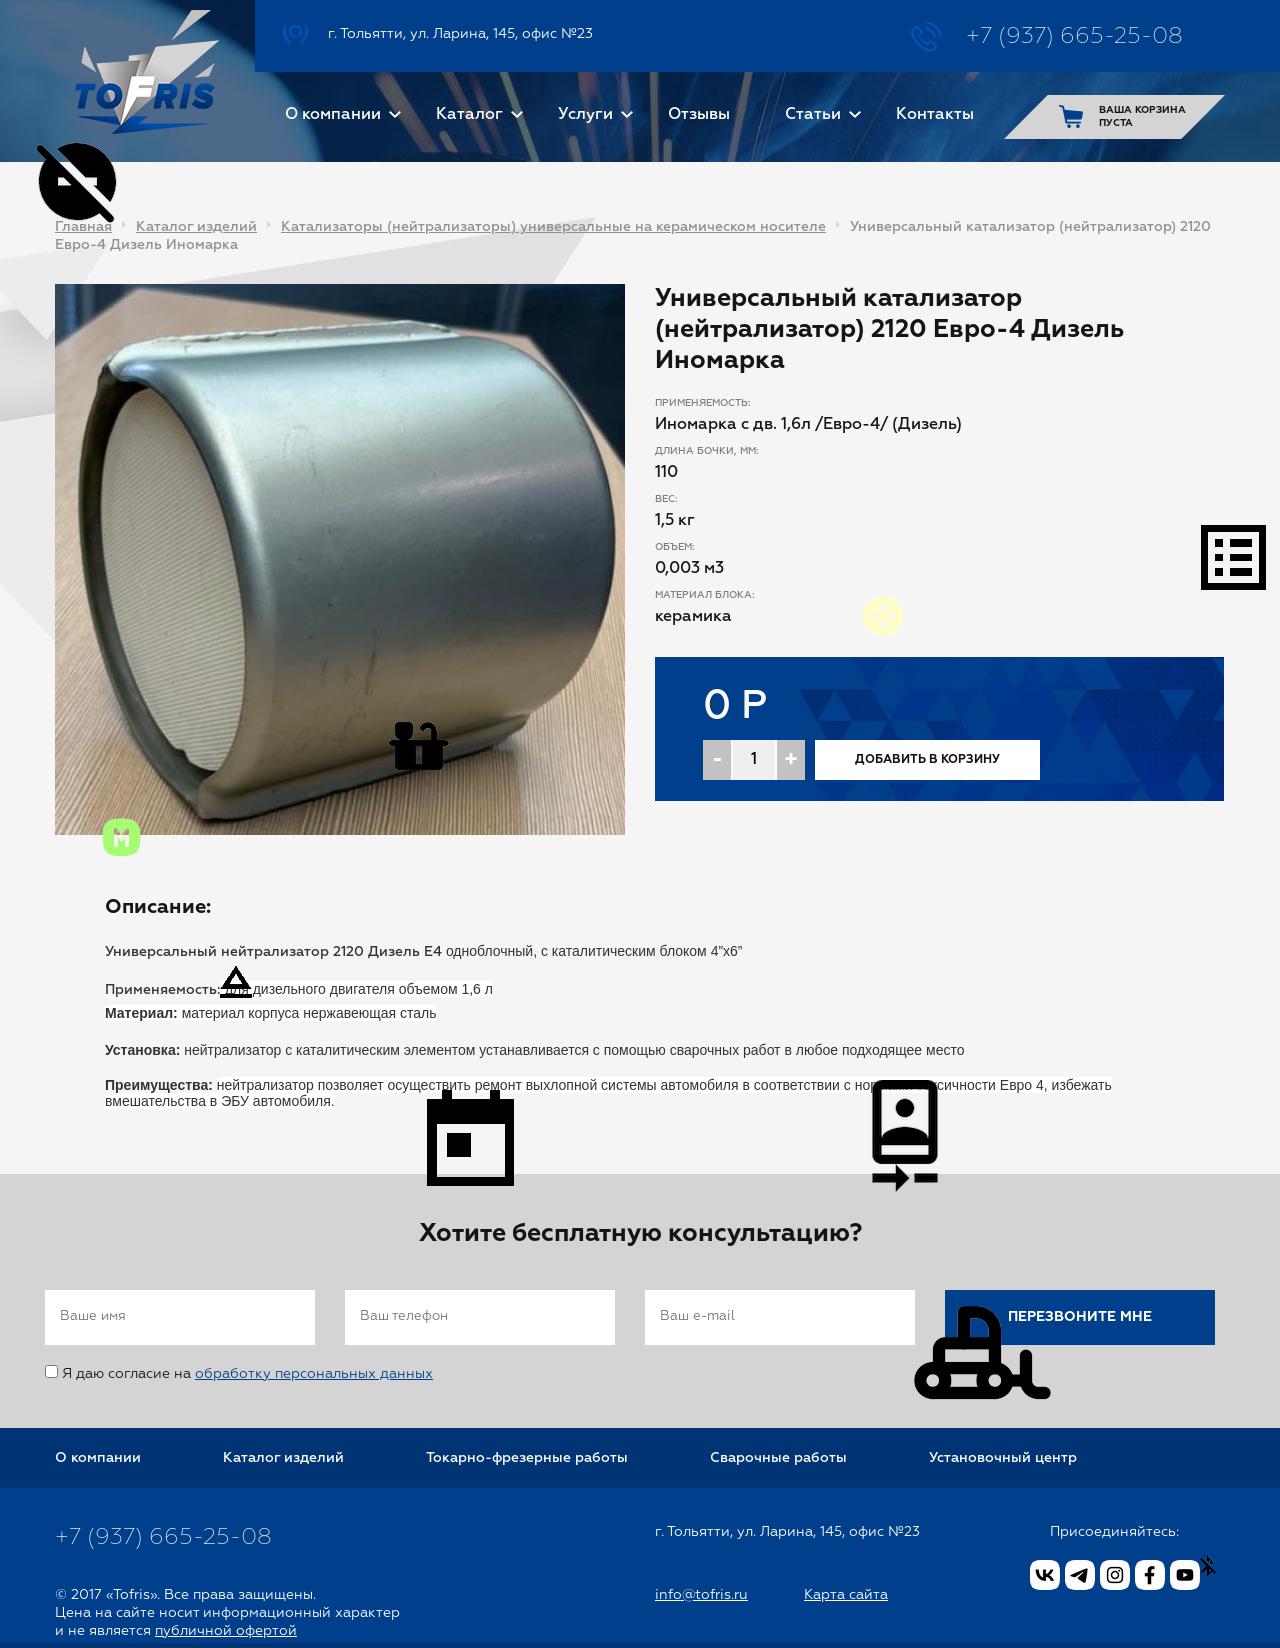 The width and height of the screenshot is (1280, 1648). Describe the element at coordinates (905, 1136) in the screenshot. I see `switch to front-facing camera` at that location.